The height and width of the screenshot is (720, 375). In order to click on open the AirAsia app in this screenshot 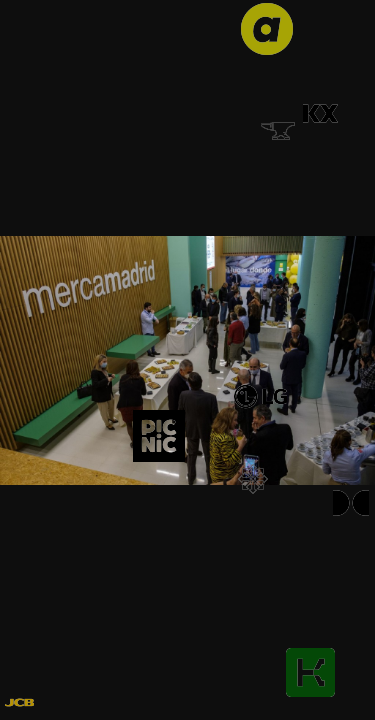, I will do `click(267, 29)`.